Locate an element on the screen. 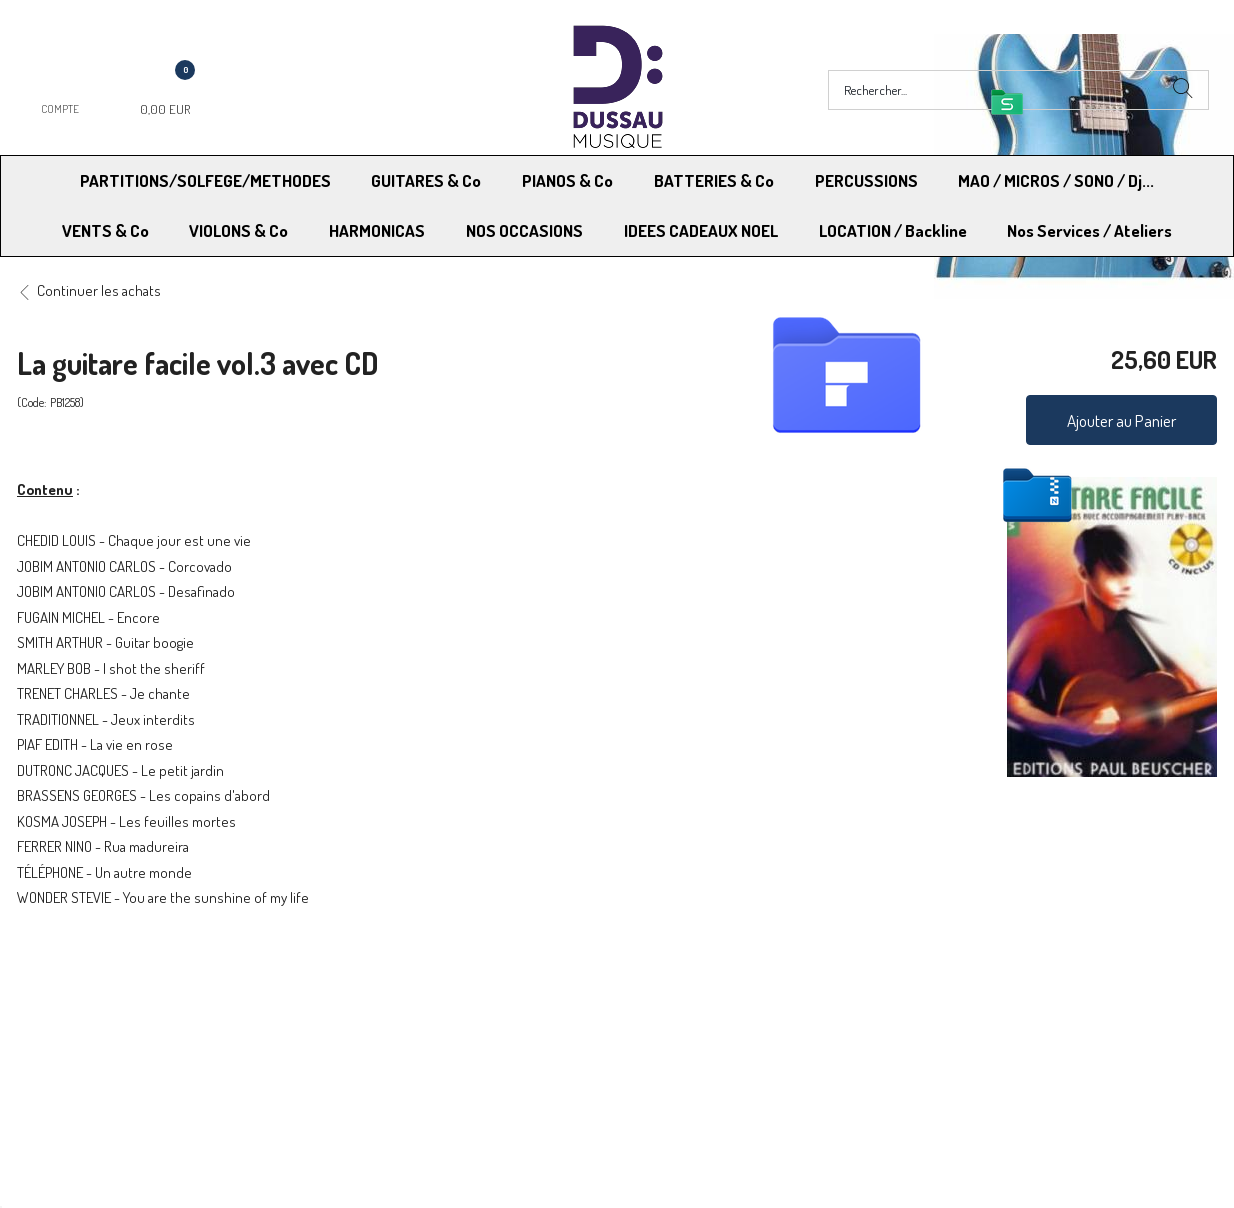  open folder containing WPS spreadsheet files is located at coordinates (1007, 103).